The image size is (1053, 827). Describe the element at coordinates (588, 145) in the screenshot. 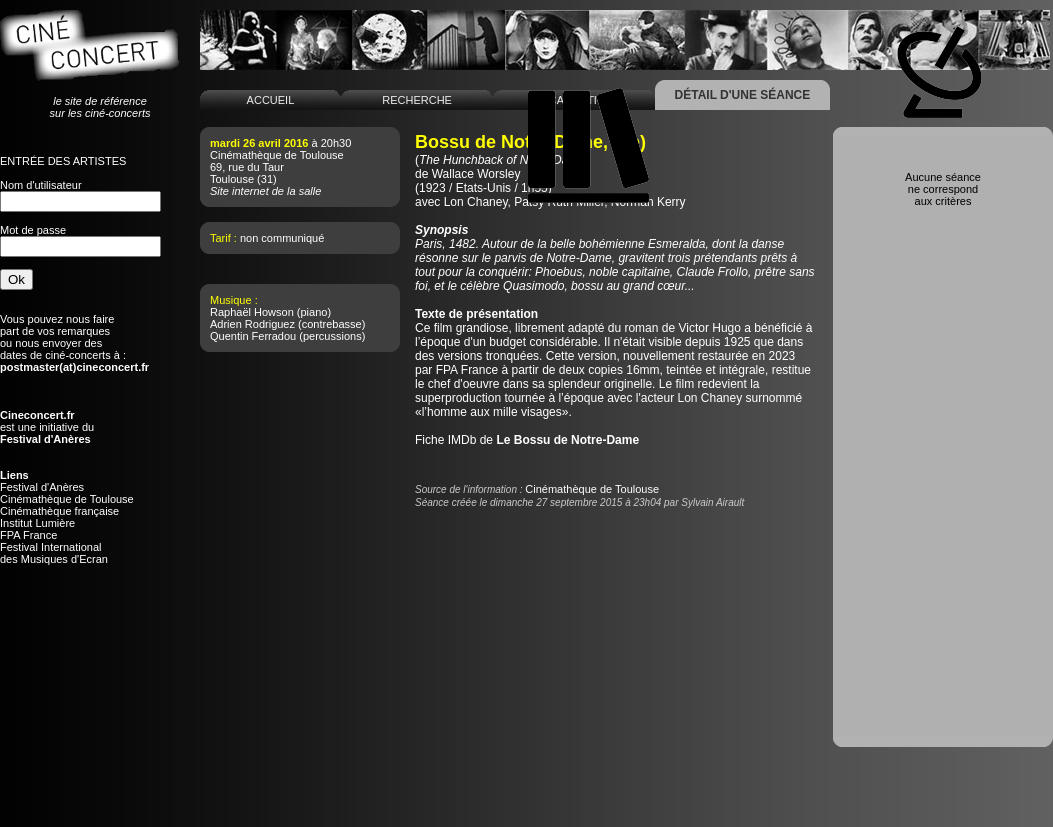

I see `open the StoryGraph app` at that location.